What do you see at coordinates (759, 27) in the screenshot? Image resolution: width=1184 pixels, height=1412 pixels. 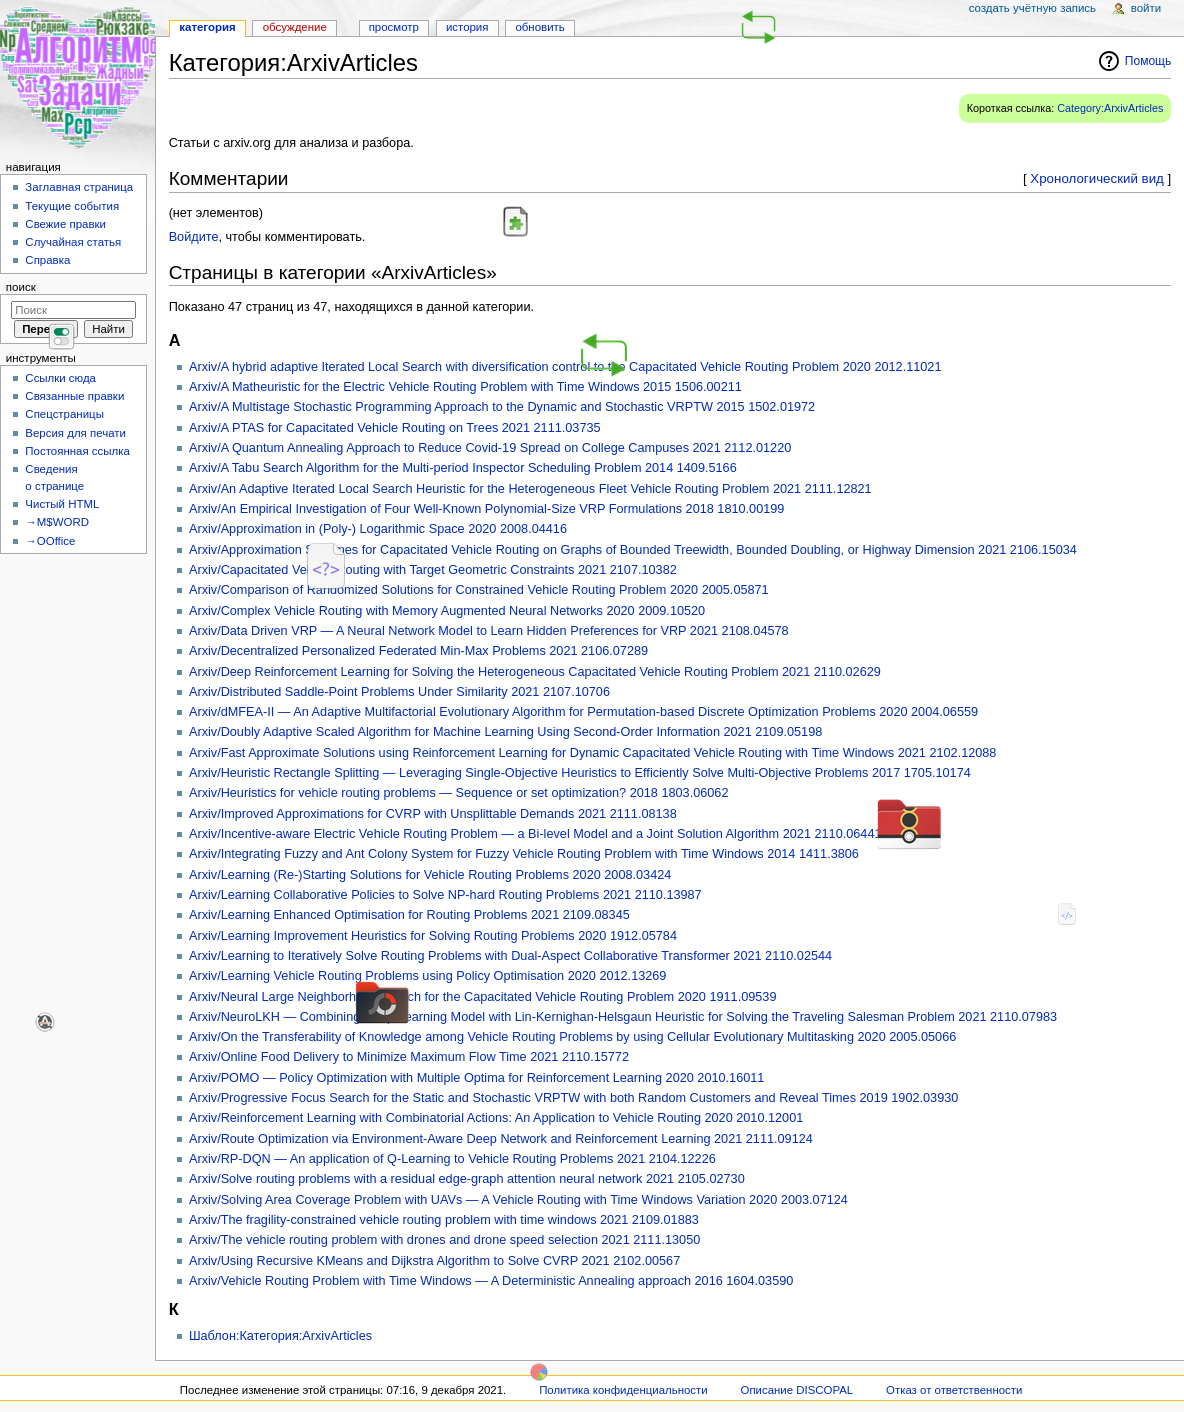 I see `sync incoming and outgoing mail` at bounding box center [759, 27].